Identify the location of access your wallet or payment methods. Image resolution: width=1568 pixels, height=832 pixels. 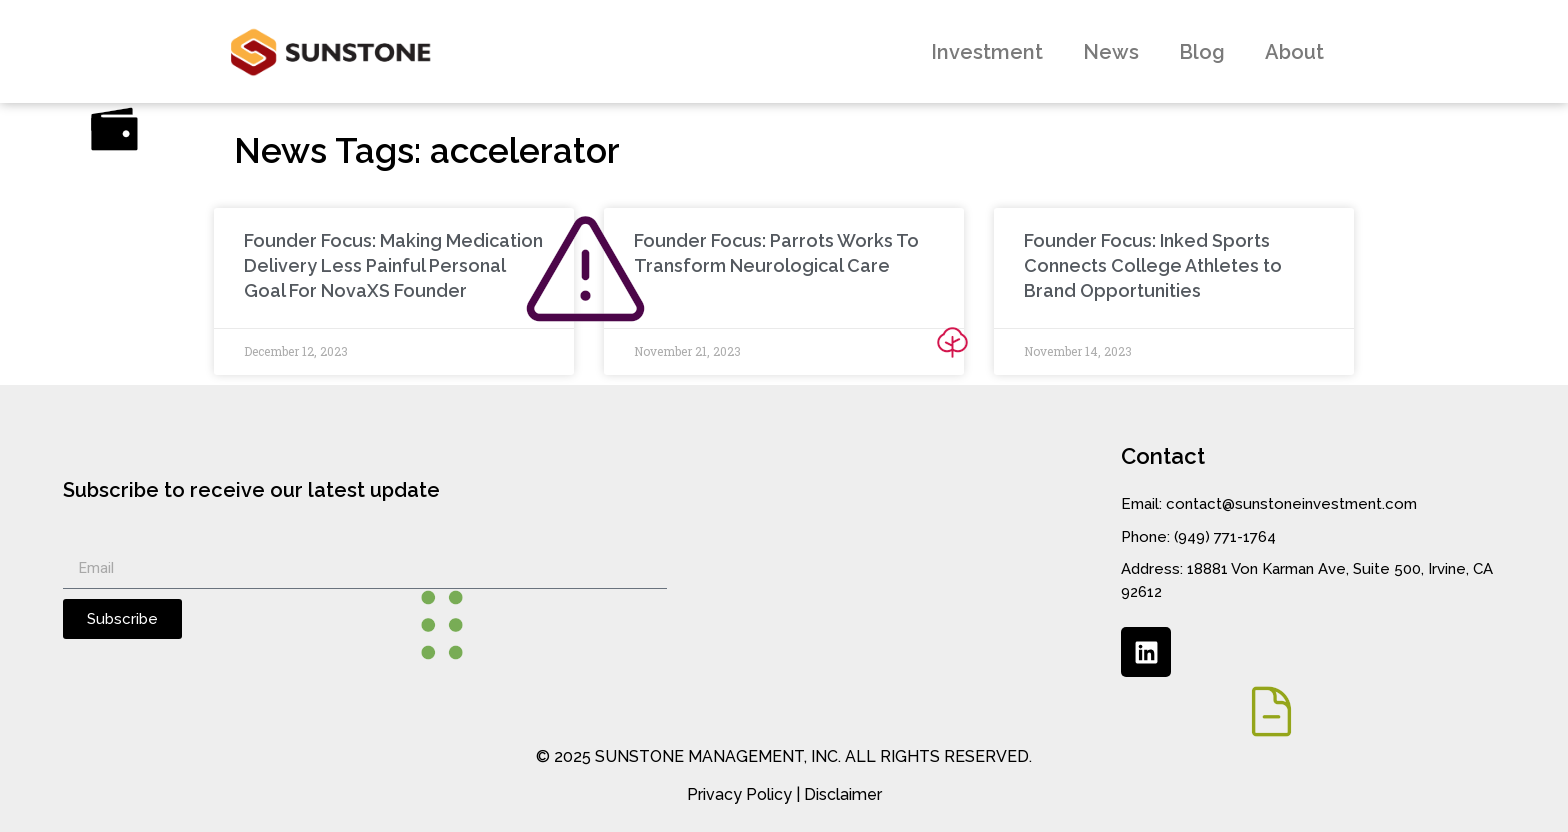
(114, 130).